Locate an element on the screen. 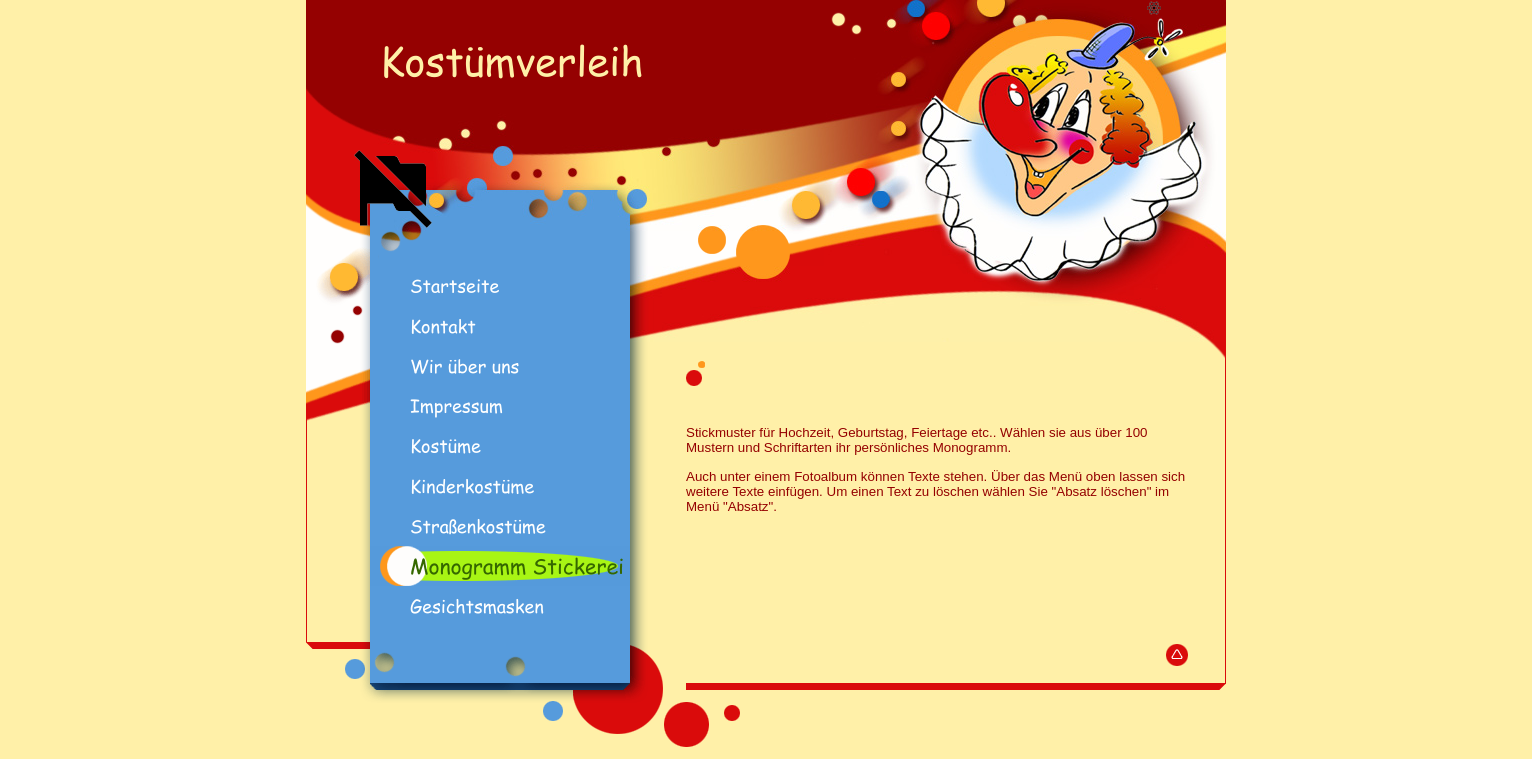 This screenshot has height=759, width=1532. remove flag or marker is located at coordinates (393, 189).